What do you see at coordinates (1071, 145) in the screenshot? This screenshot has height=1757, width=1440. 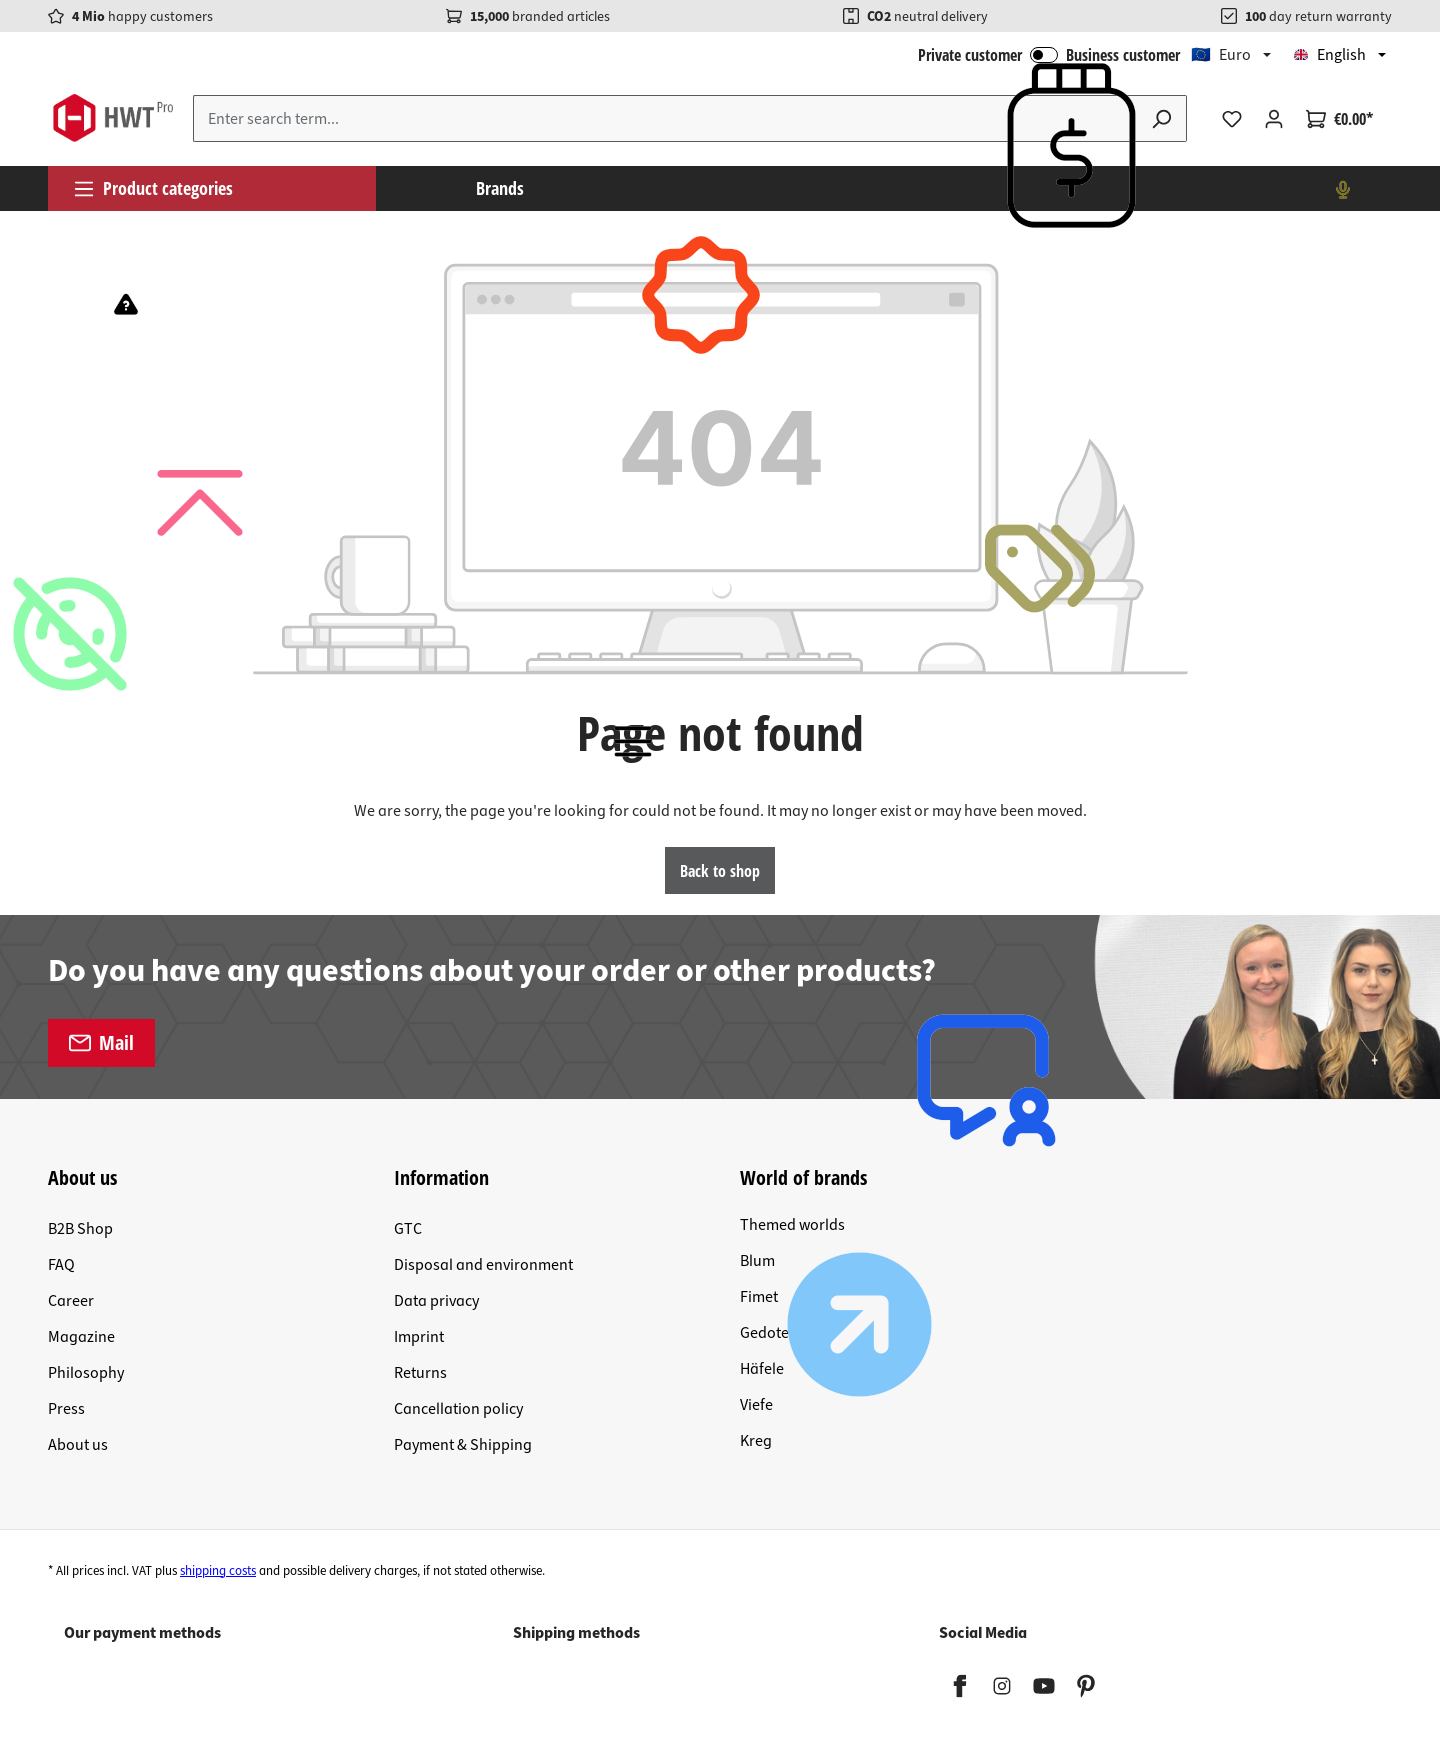 I see `send a tip or donation` at bounding box center [1071, 145].